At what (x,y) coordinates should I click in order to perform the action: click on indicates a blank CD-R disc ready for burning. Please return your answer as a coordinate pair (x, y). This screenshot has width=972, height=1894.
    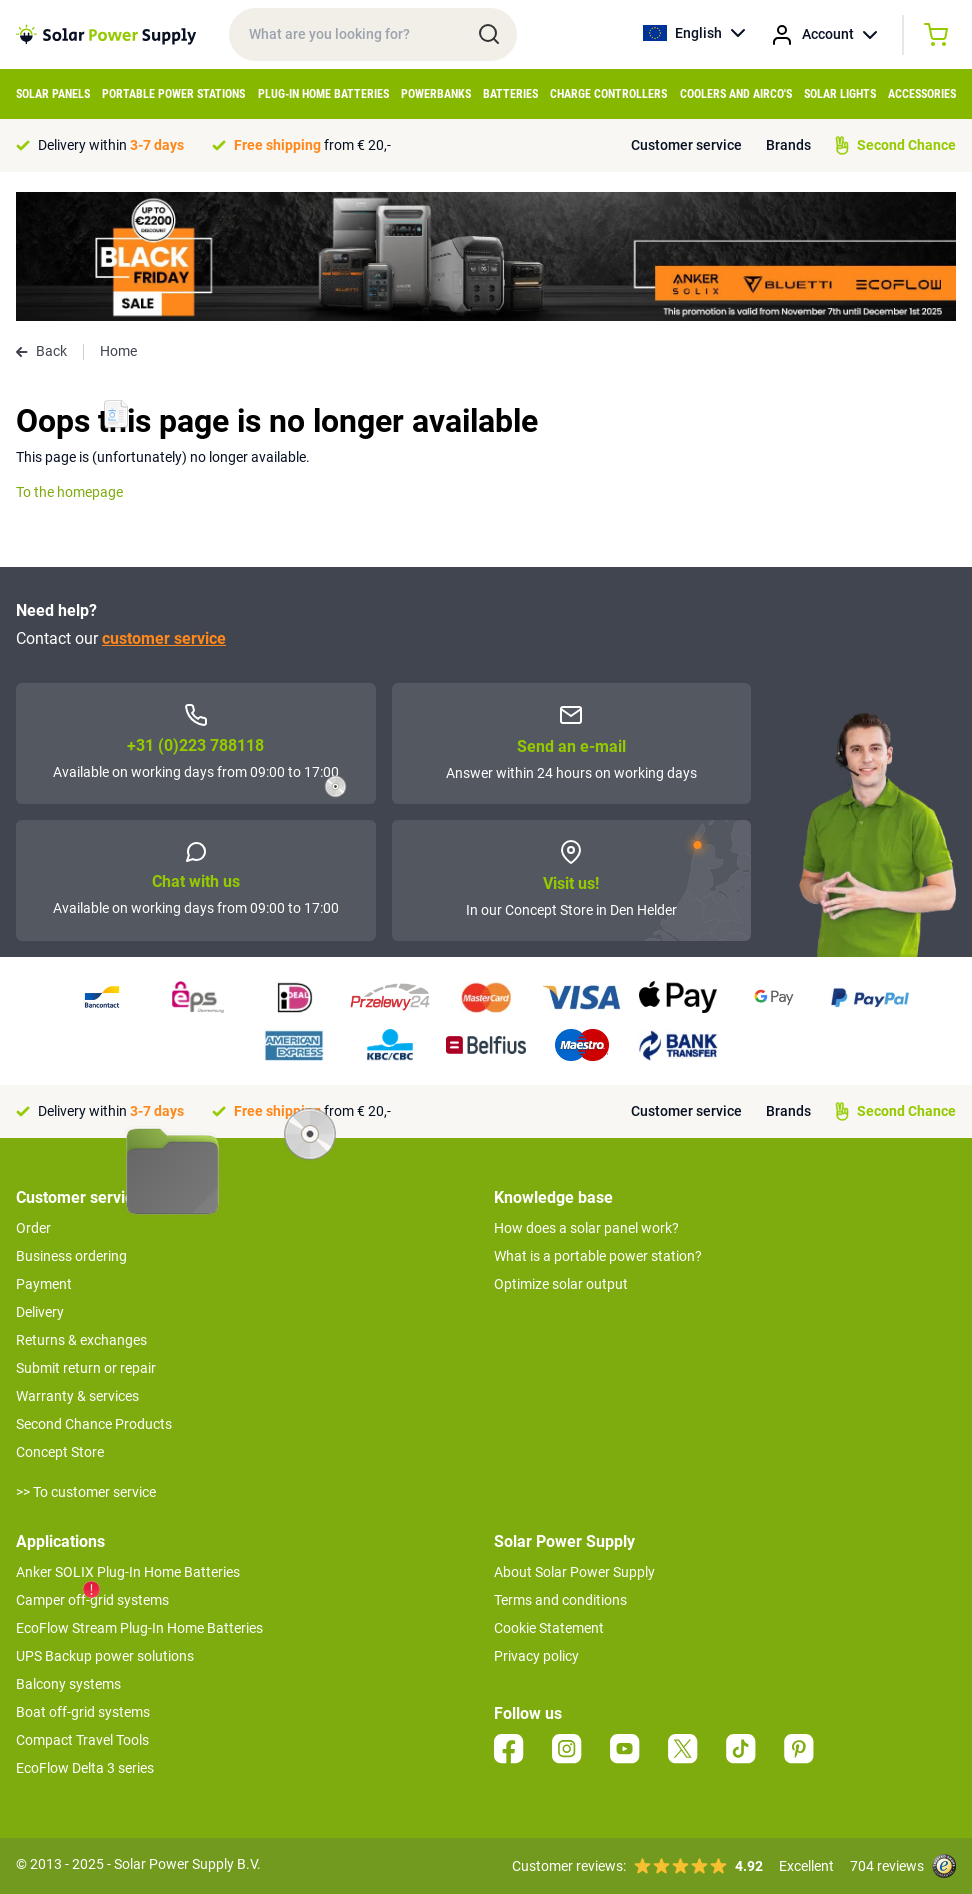
    Looking at the image, I should click on (310, 1134).